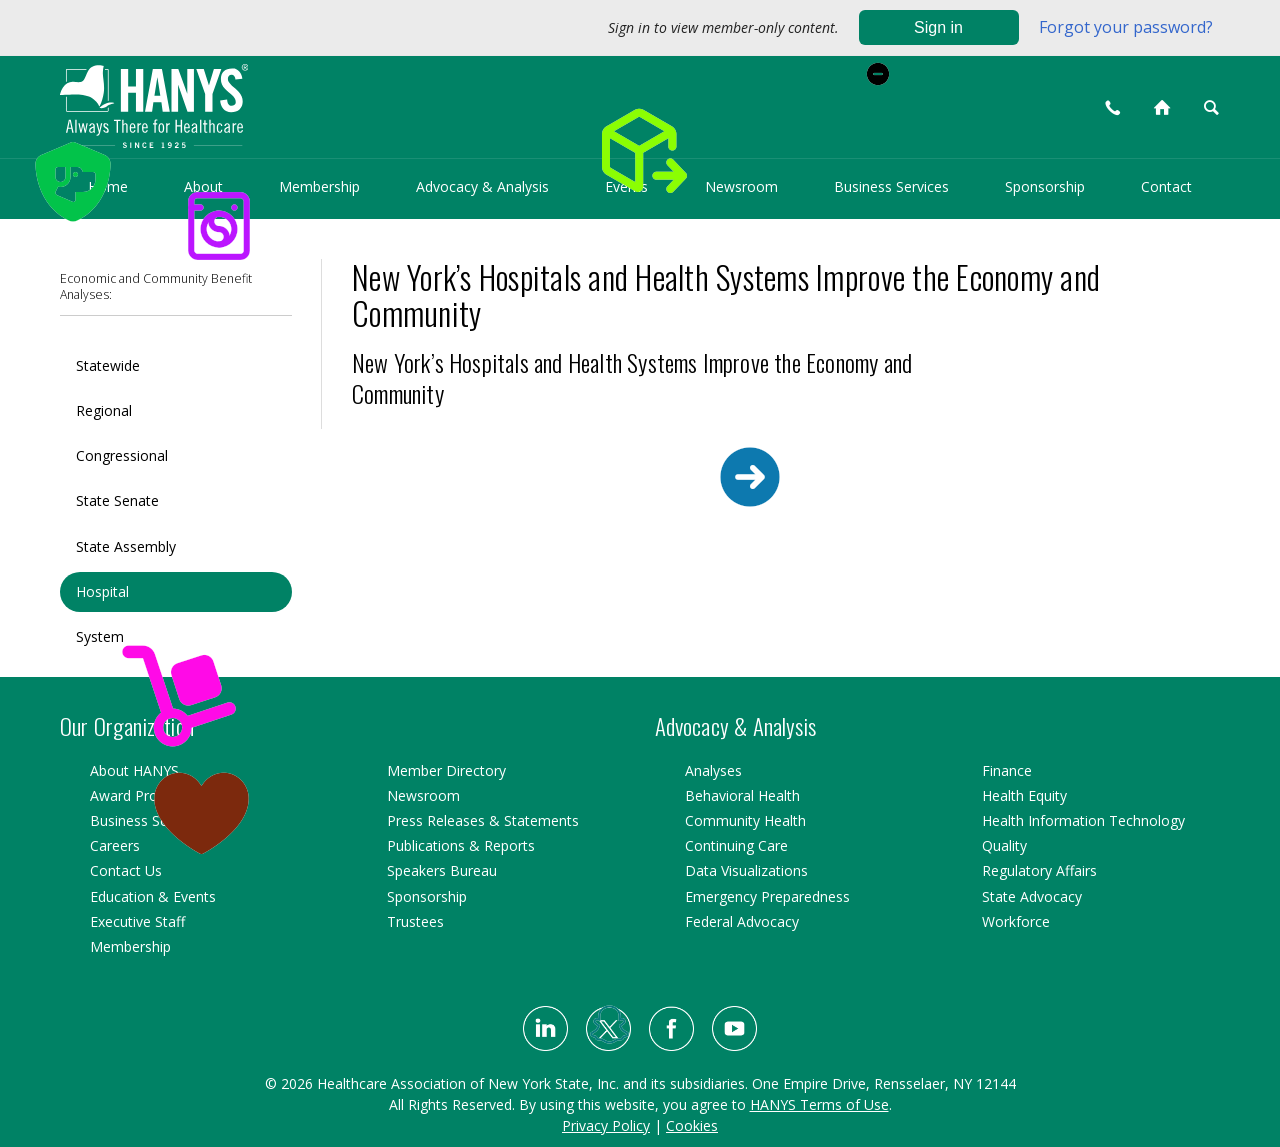  Describe the element at coordinates (73, 182) in the screenshot. I see `access pet protection or insurance services` at that location.